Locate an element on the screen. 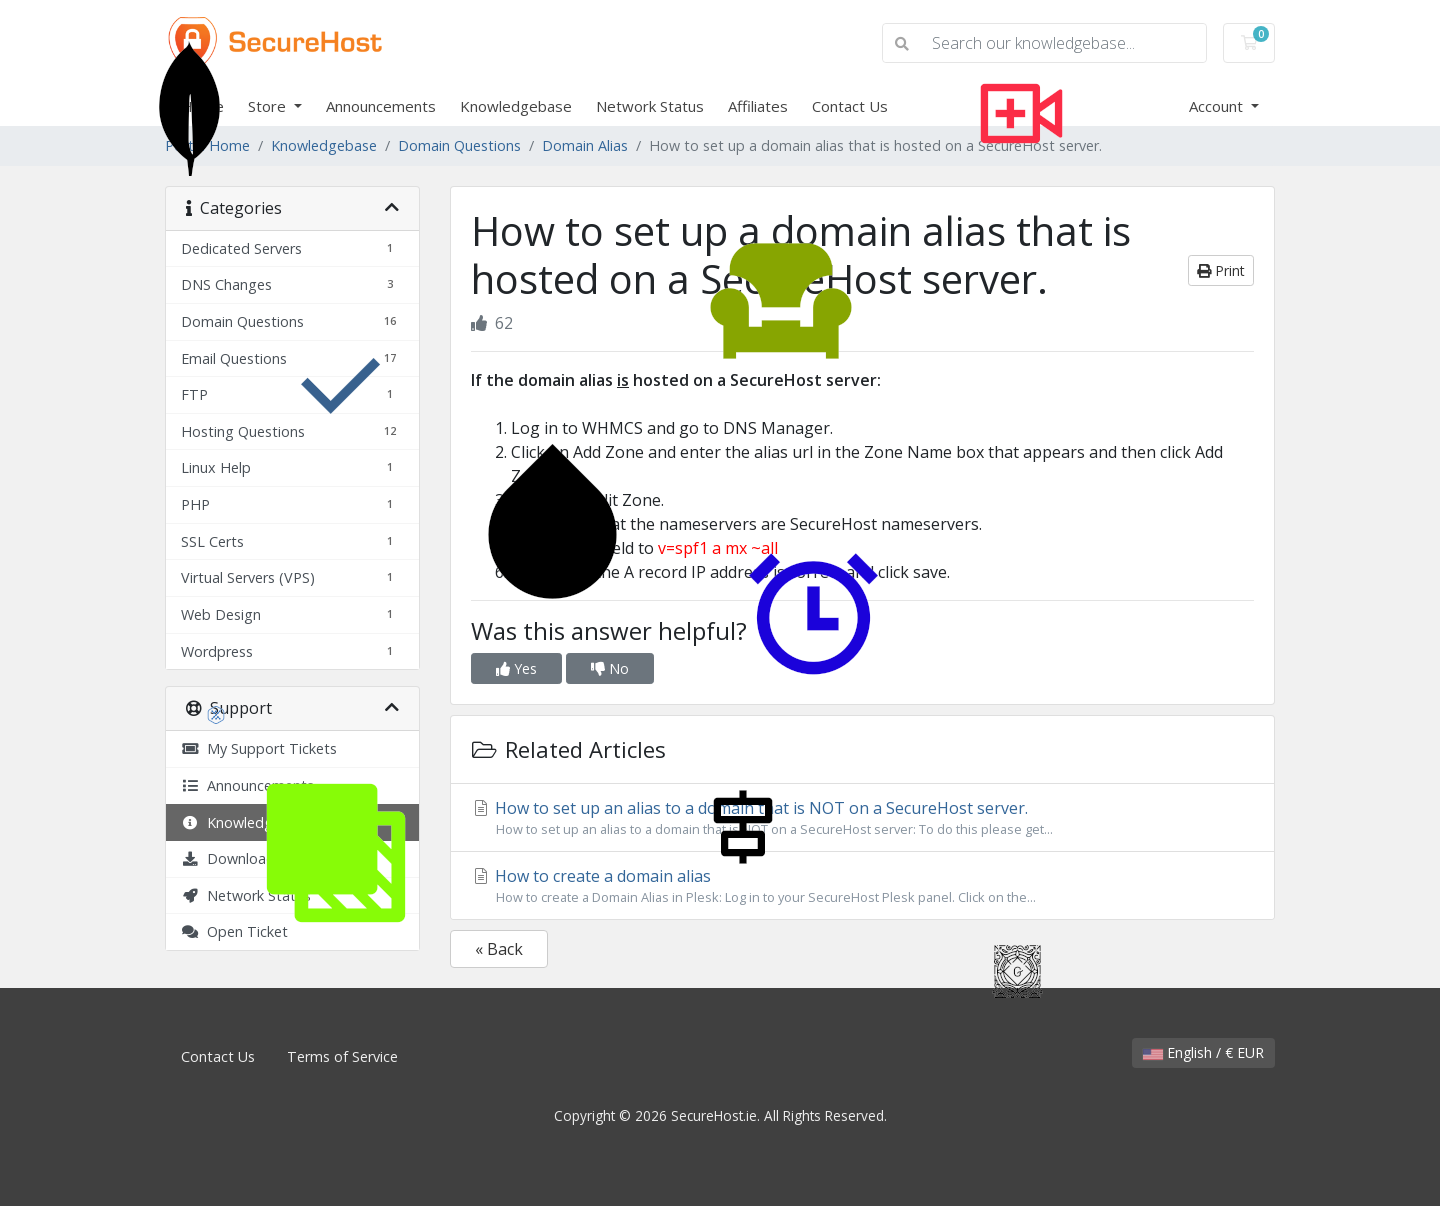  align selected items to horizontal center is located at coordinates (743, 827).